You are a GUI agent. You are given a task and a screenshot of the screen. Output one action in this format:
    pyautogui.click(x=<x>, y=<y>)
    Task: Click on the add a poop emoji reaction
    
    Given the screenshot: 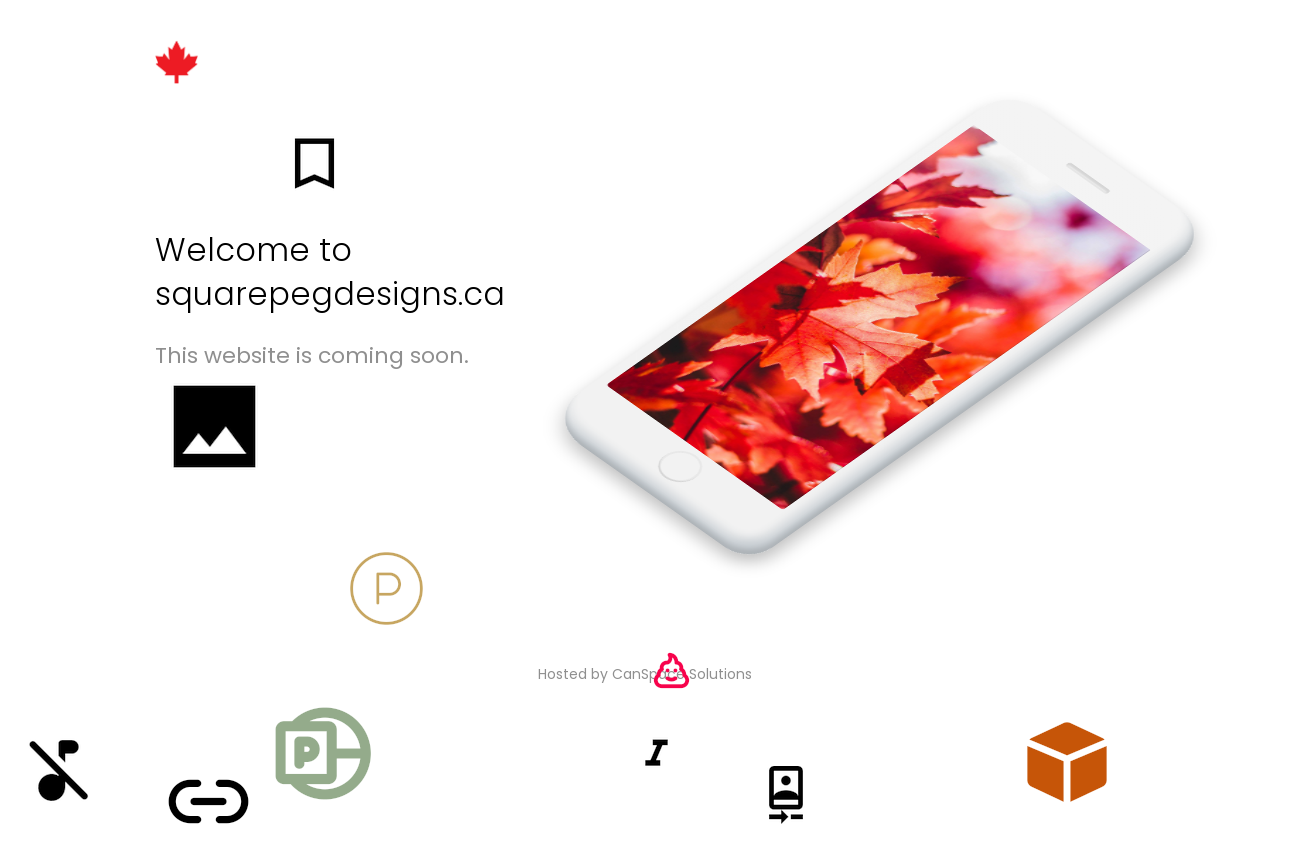 What is the action you would take?
    pyautogui.click(x=671, y=670)
    